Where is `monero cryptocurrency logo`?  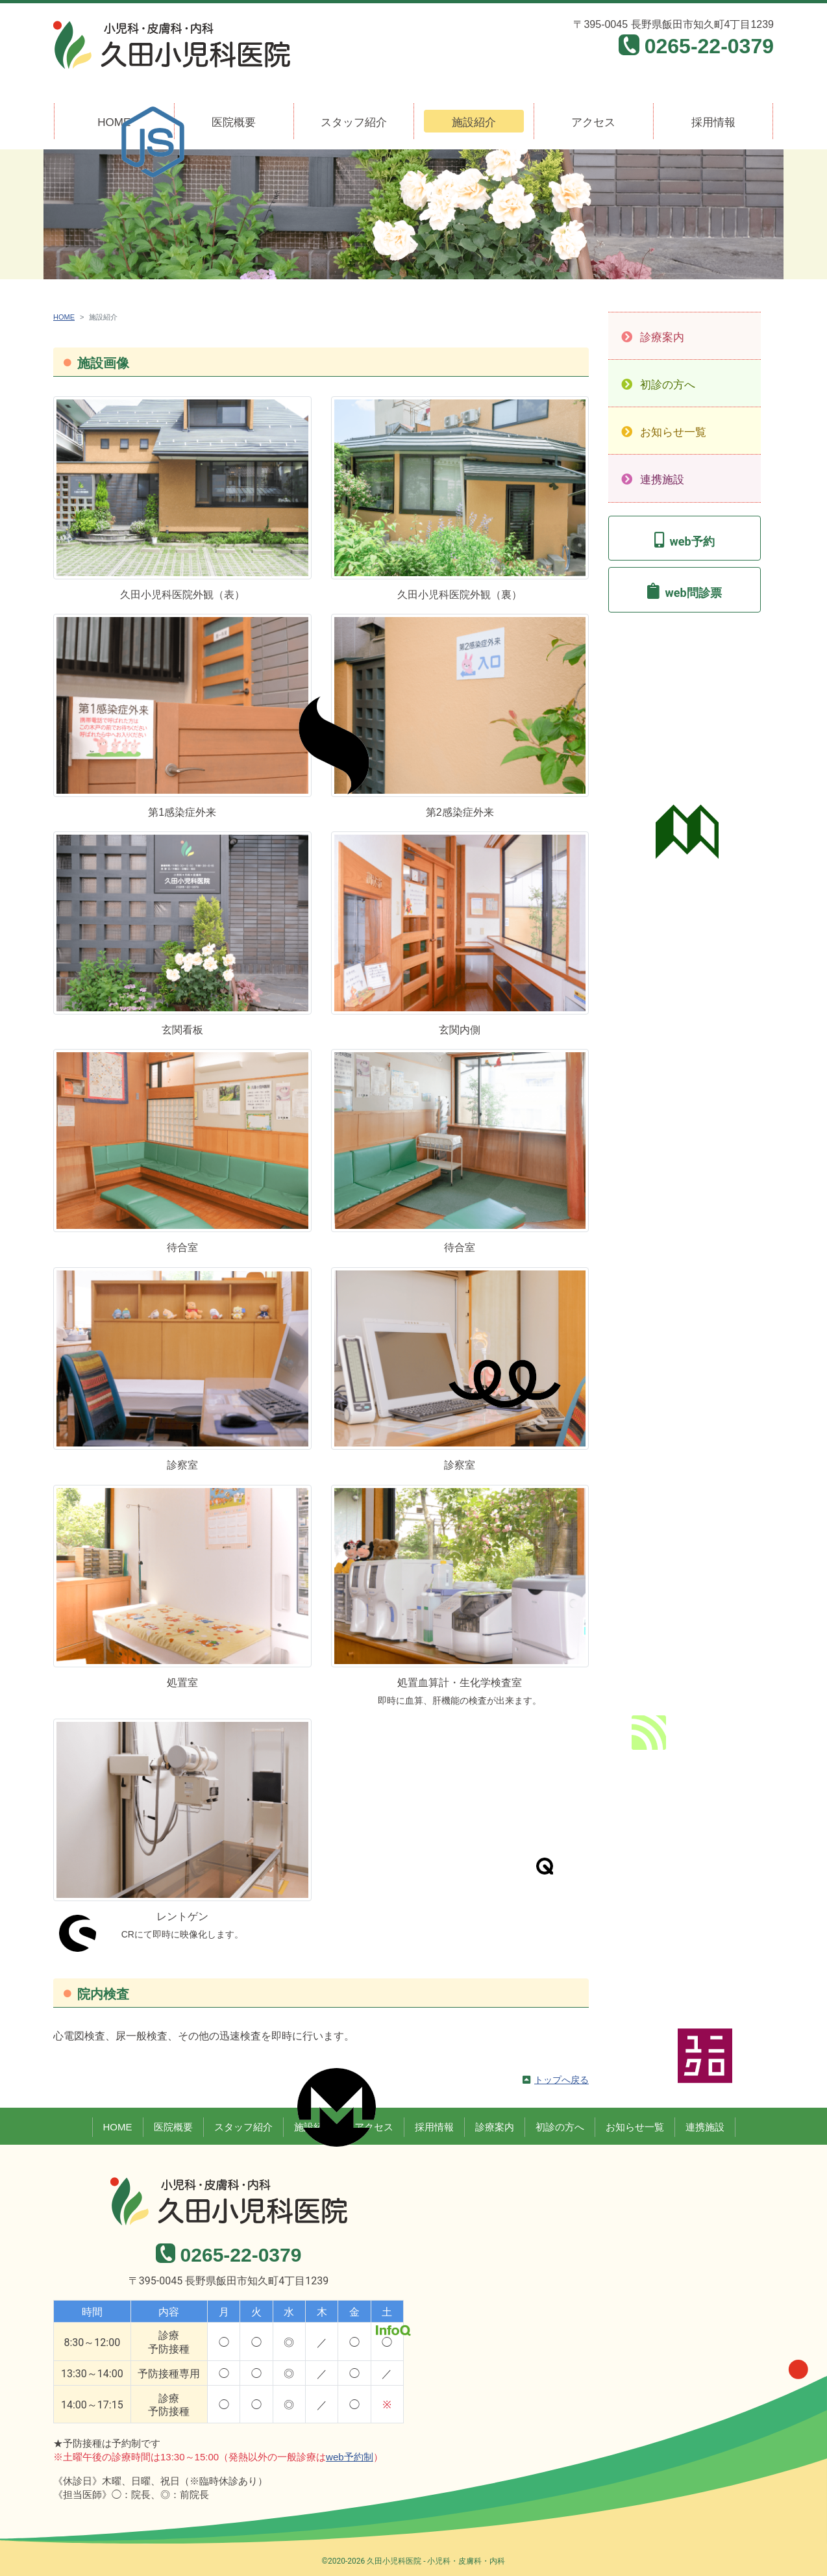 monero cryptocurrency logo is located at coordinates (336, 2107).